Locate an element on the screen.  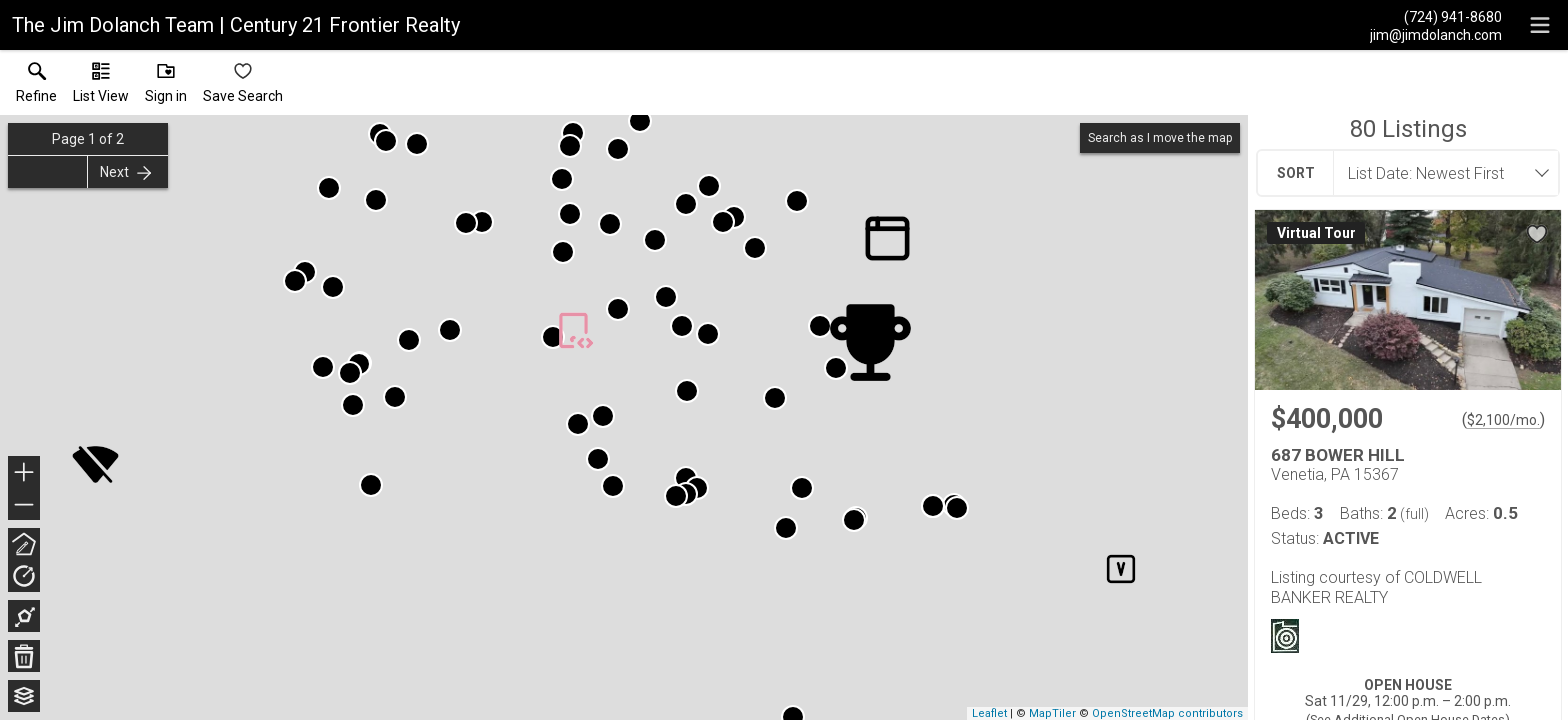
indicates no wifi connection available is located at coordinates (95, 464).